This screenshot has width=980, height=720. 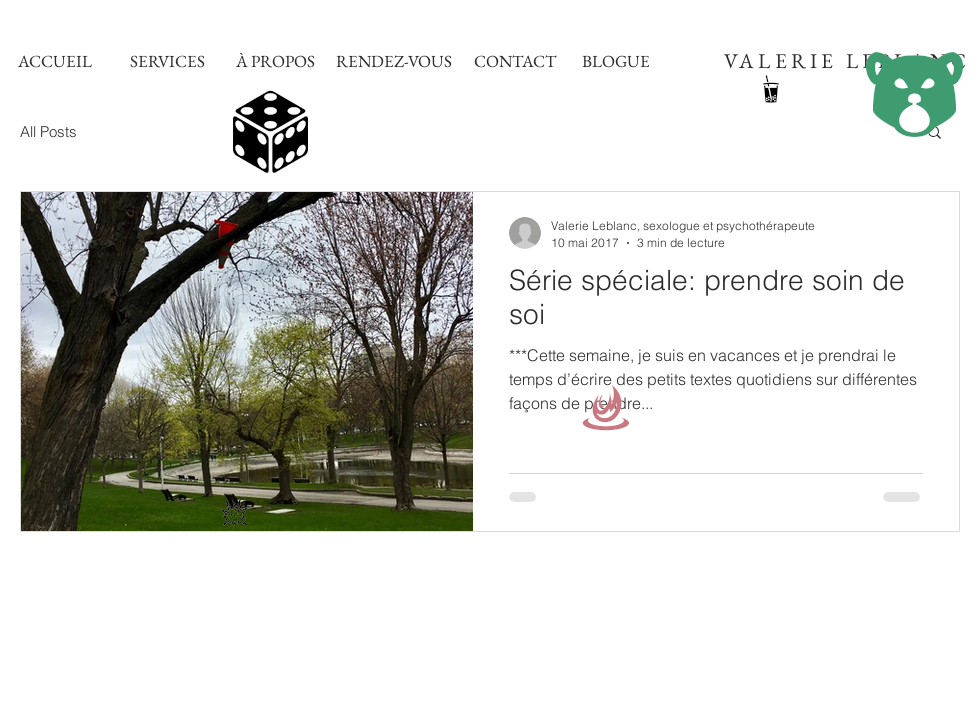 What do you see at coordinates (606, 407) in the screenshot?
I see `indicates a fire hazard or danger zone` at bounding box center [606, 407].